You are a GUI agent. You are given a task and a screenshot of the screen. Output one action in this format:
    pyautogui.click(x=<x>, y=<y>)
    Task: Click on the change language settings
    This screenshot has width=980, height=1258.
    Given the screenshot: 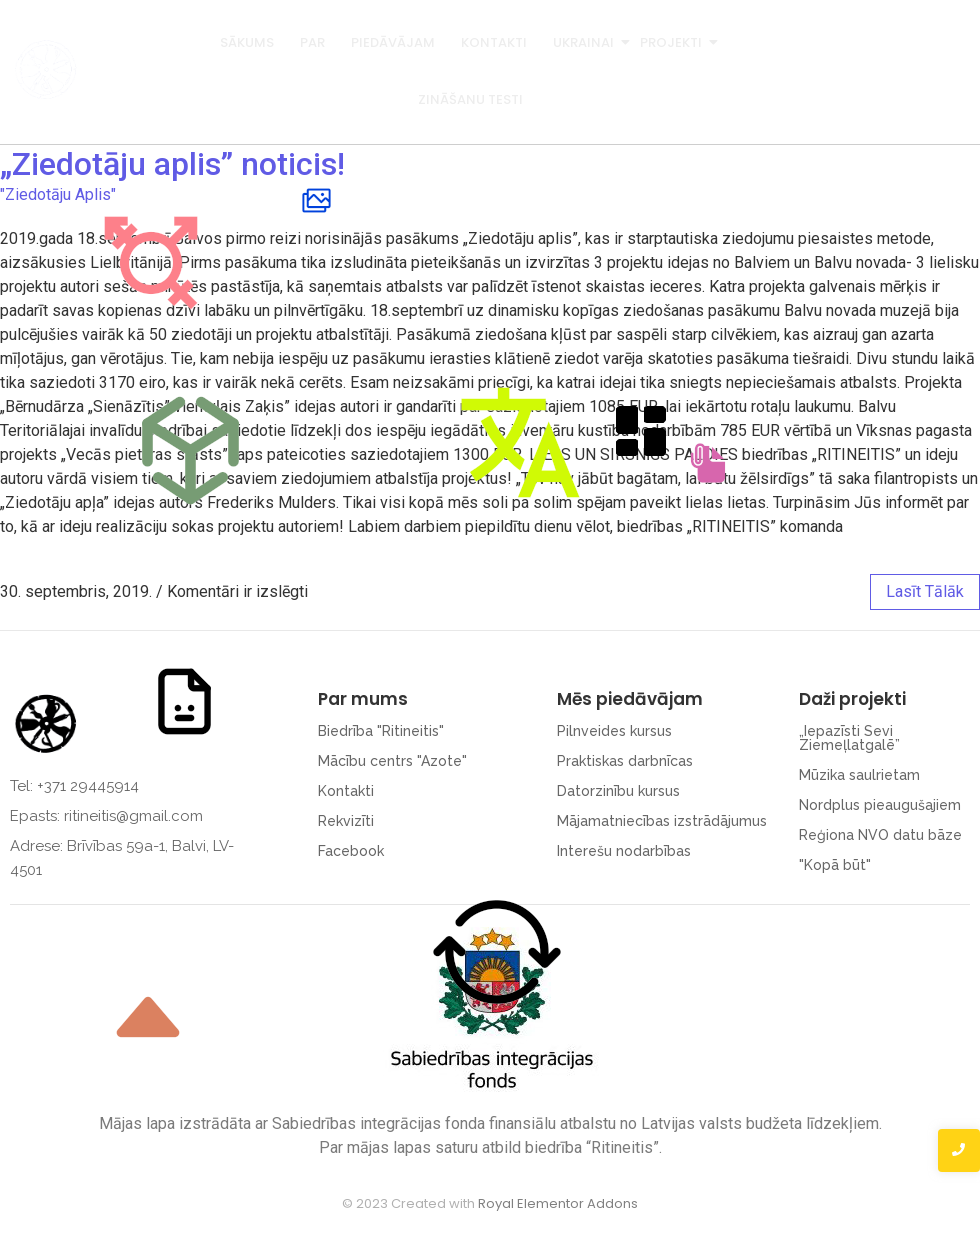 What is the action you would take?
    pyautogui.click(x=520, y=442)
    